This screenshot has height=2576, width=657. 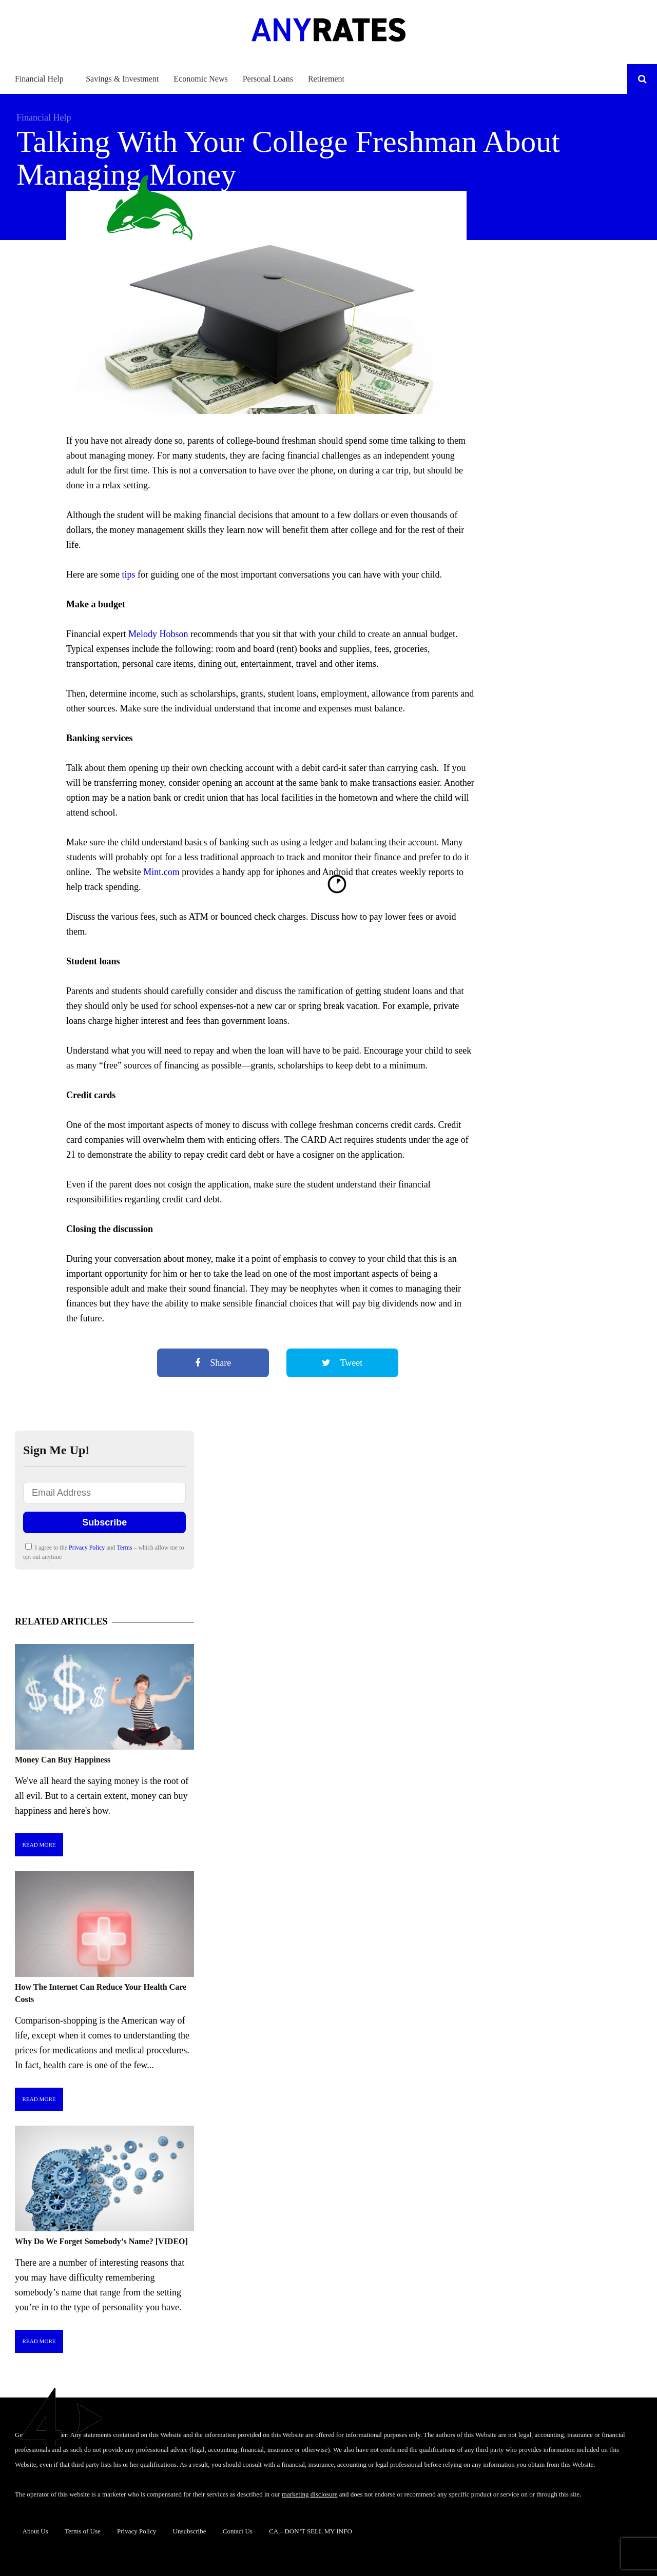 What do you see at coordinates (61, 2417) in the screenshot?
I see `open the tv4 play streaming app` at bounding box center [61, 2417].